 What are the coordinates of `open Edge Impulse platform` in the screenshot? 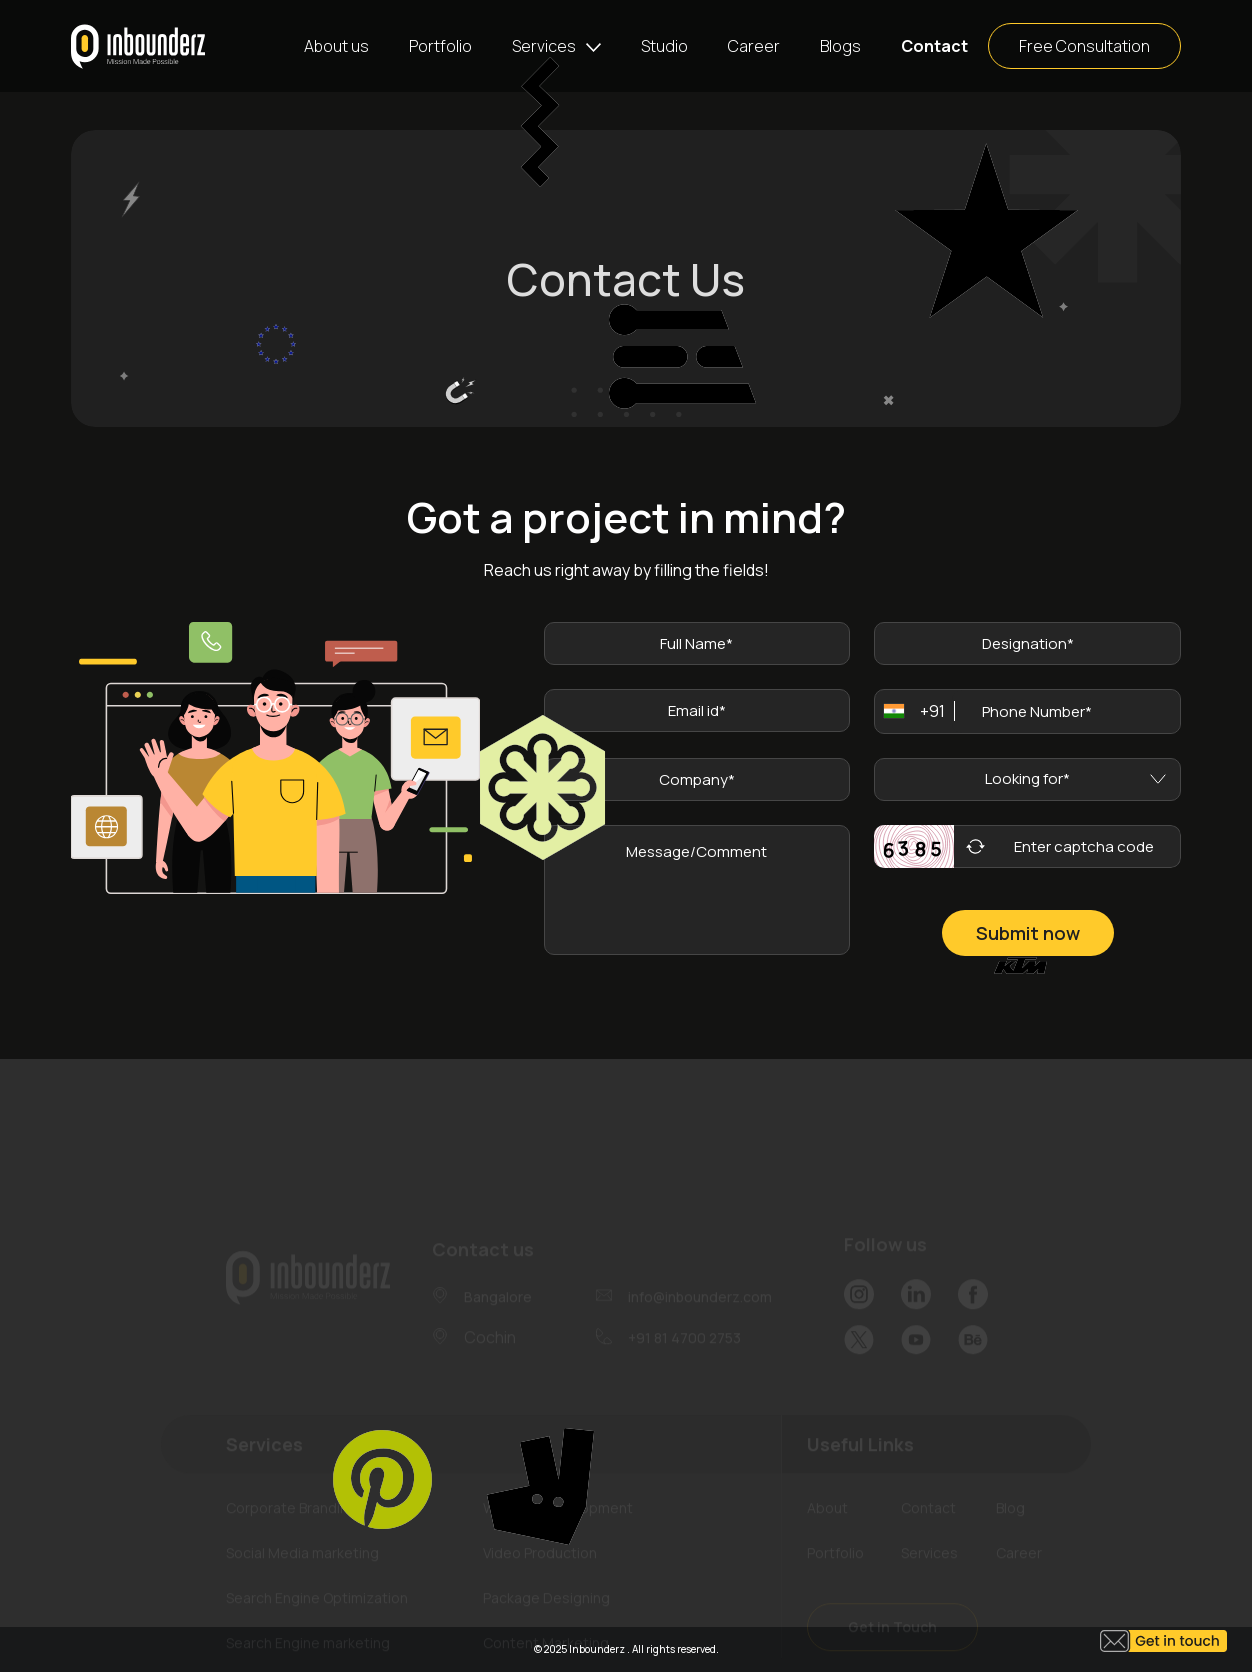 It's located at (682, 356).